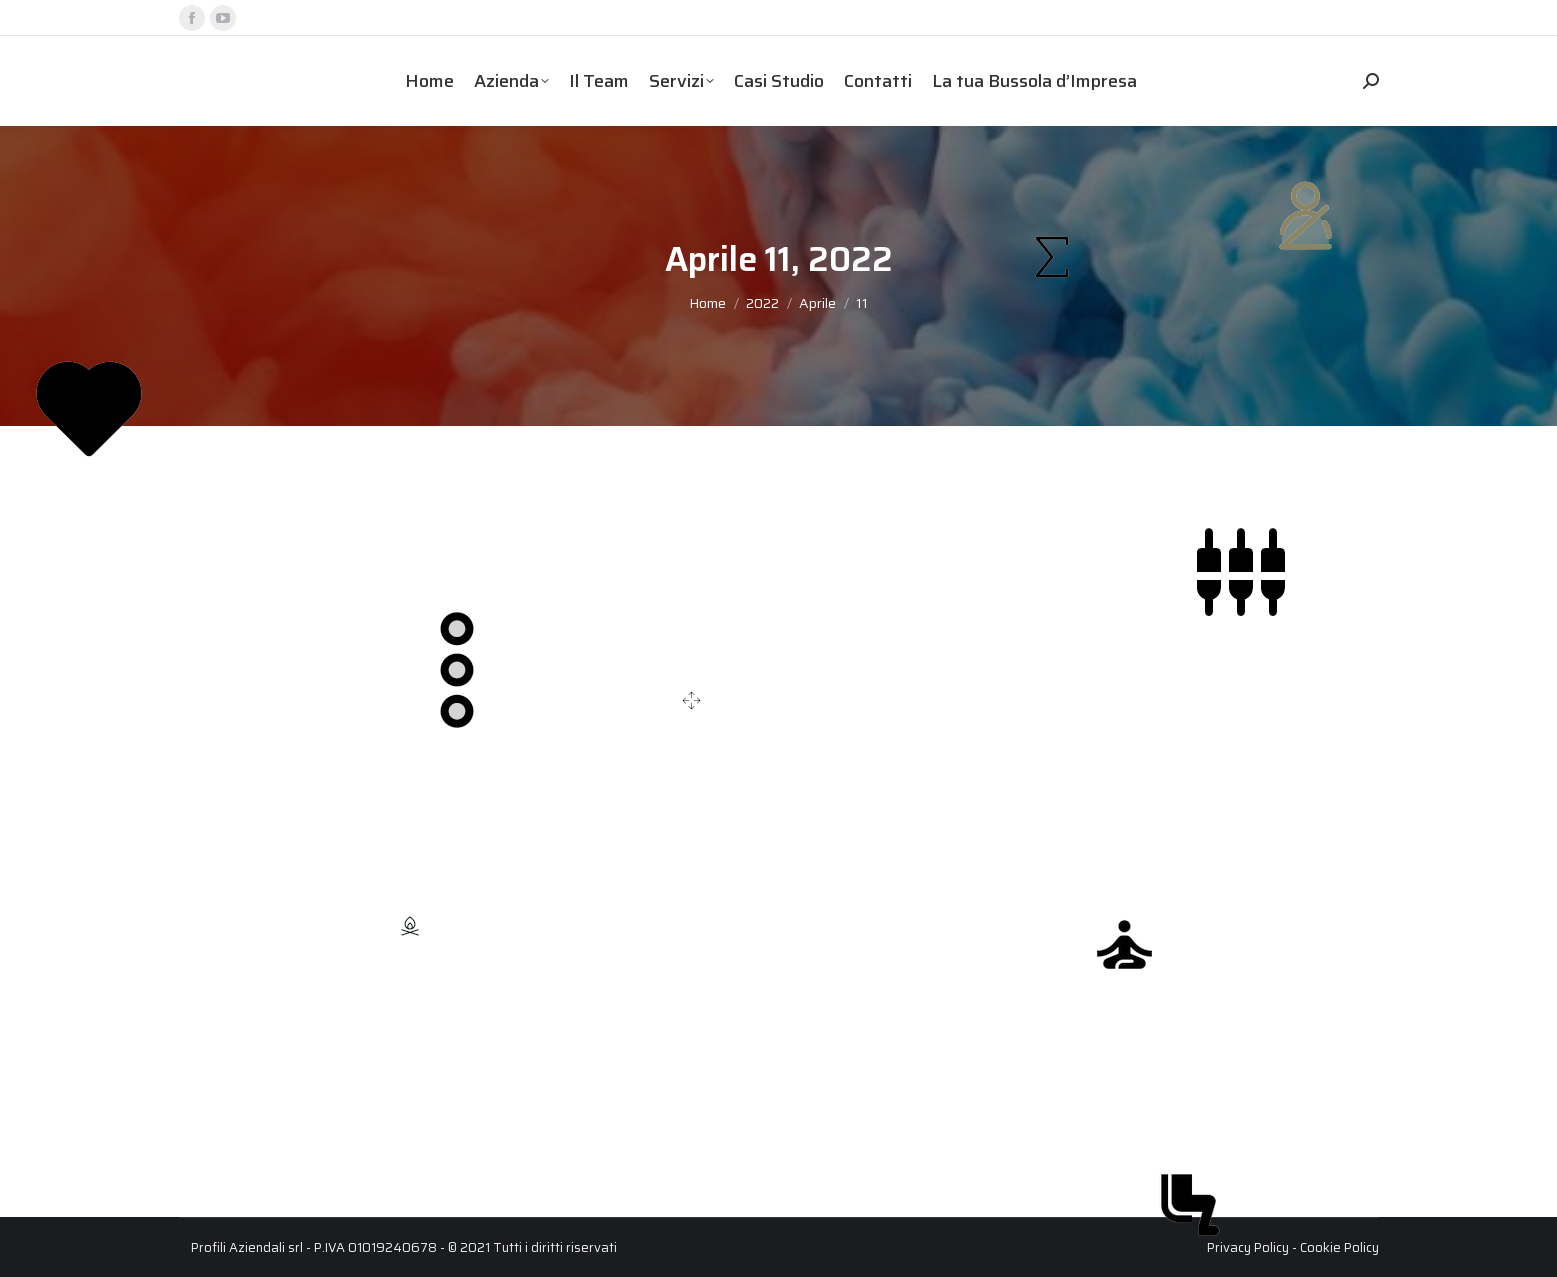 The image size is (1557, 1277). I want to click on indicates reduced legroom seating option, so click(1192, 1205).